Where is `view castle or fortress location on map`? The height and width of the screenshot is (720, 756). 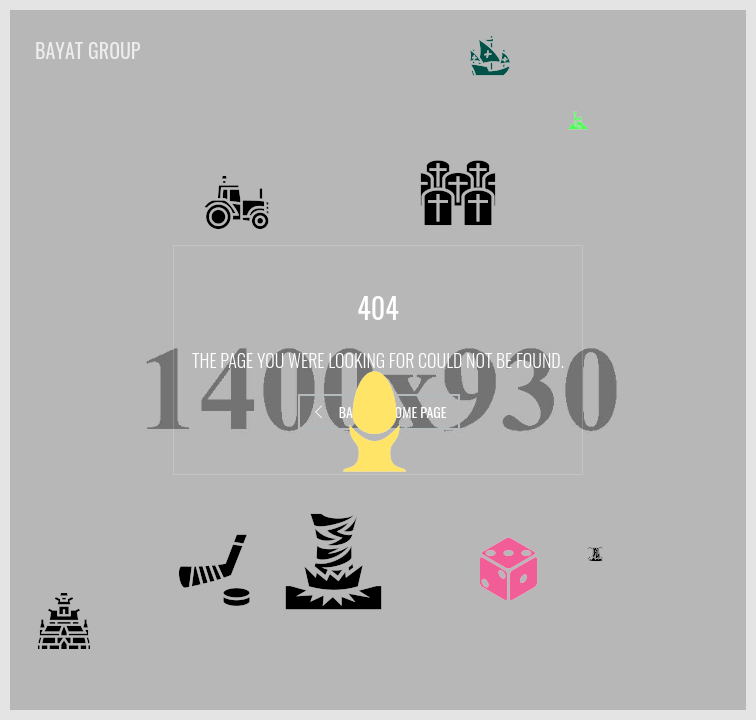
view castle or fortress location on map is located at coordinates (578, 120).